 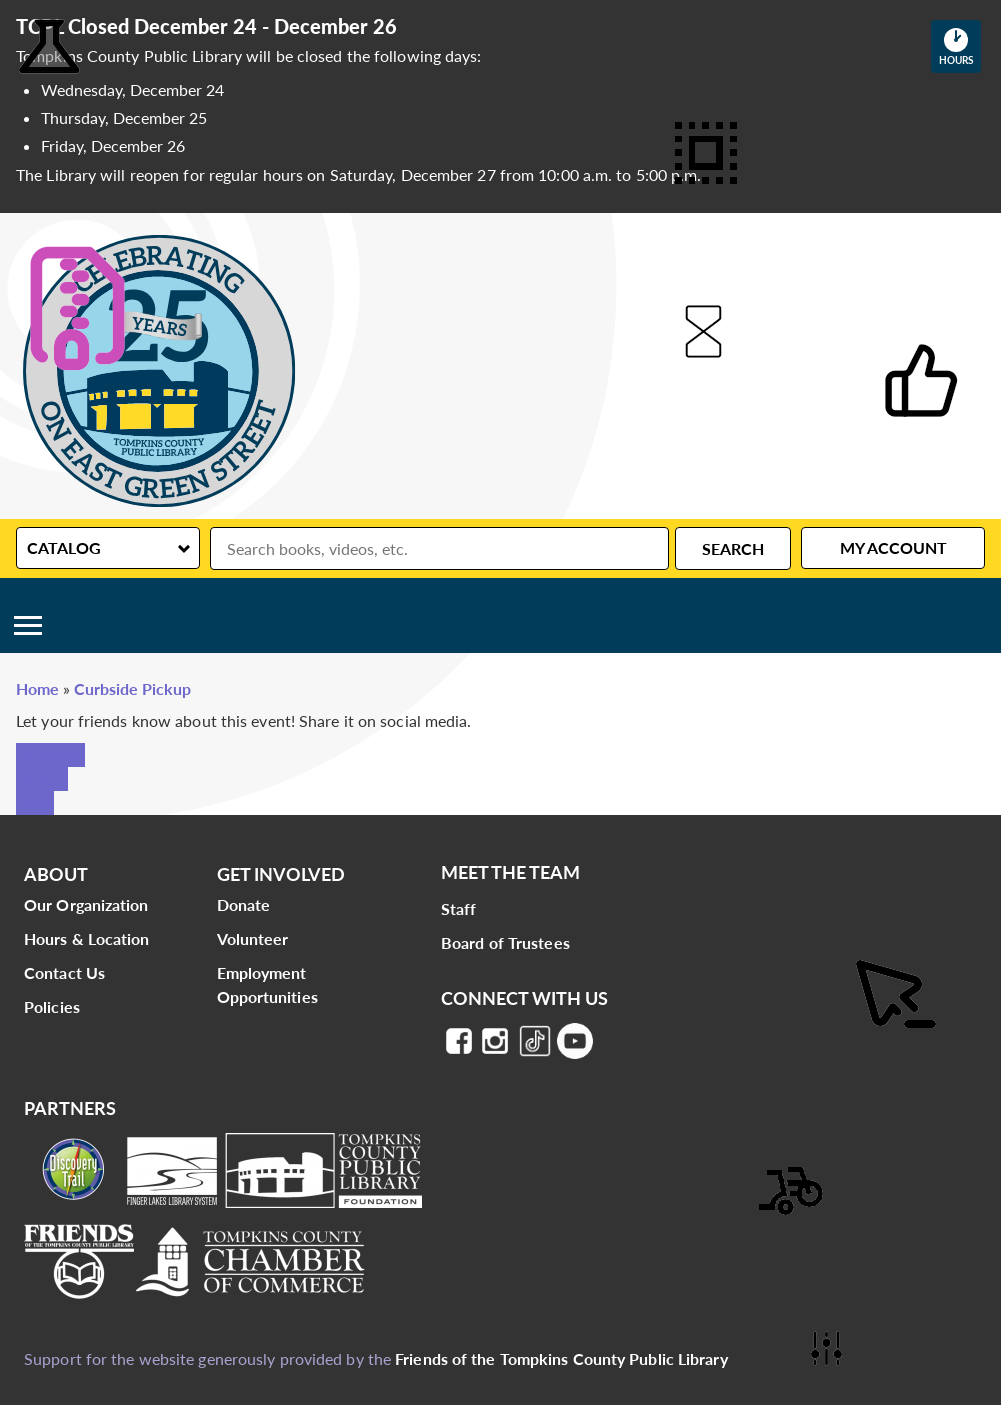 I want to click on select all items in the current view, so click(x=706, y=153).